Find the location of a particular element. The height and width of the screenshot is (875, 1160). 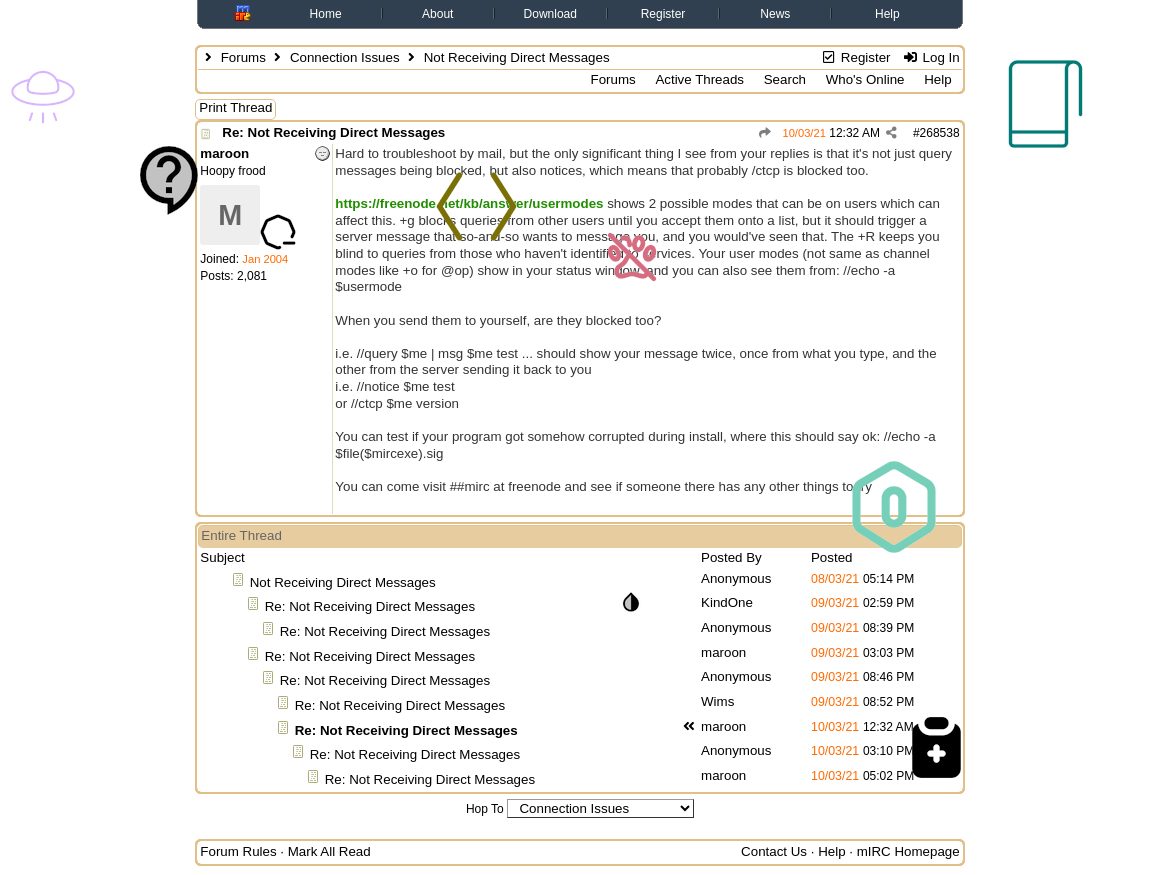

add new item to clipboard is located at coordinates (936, 747).